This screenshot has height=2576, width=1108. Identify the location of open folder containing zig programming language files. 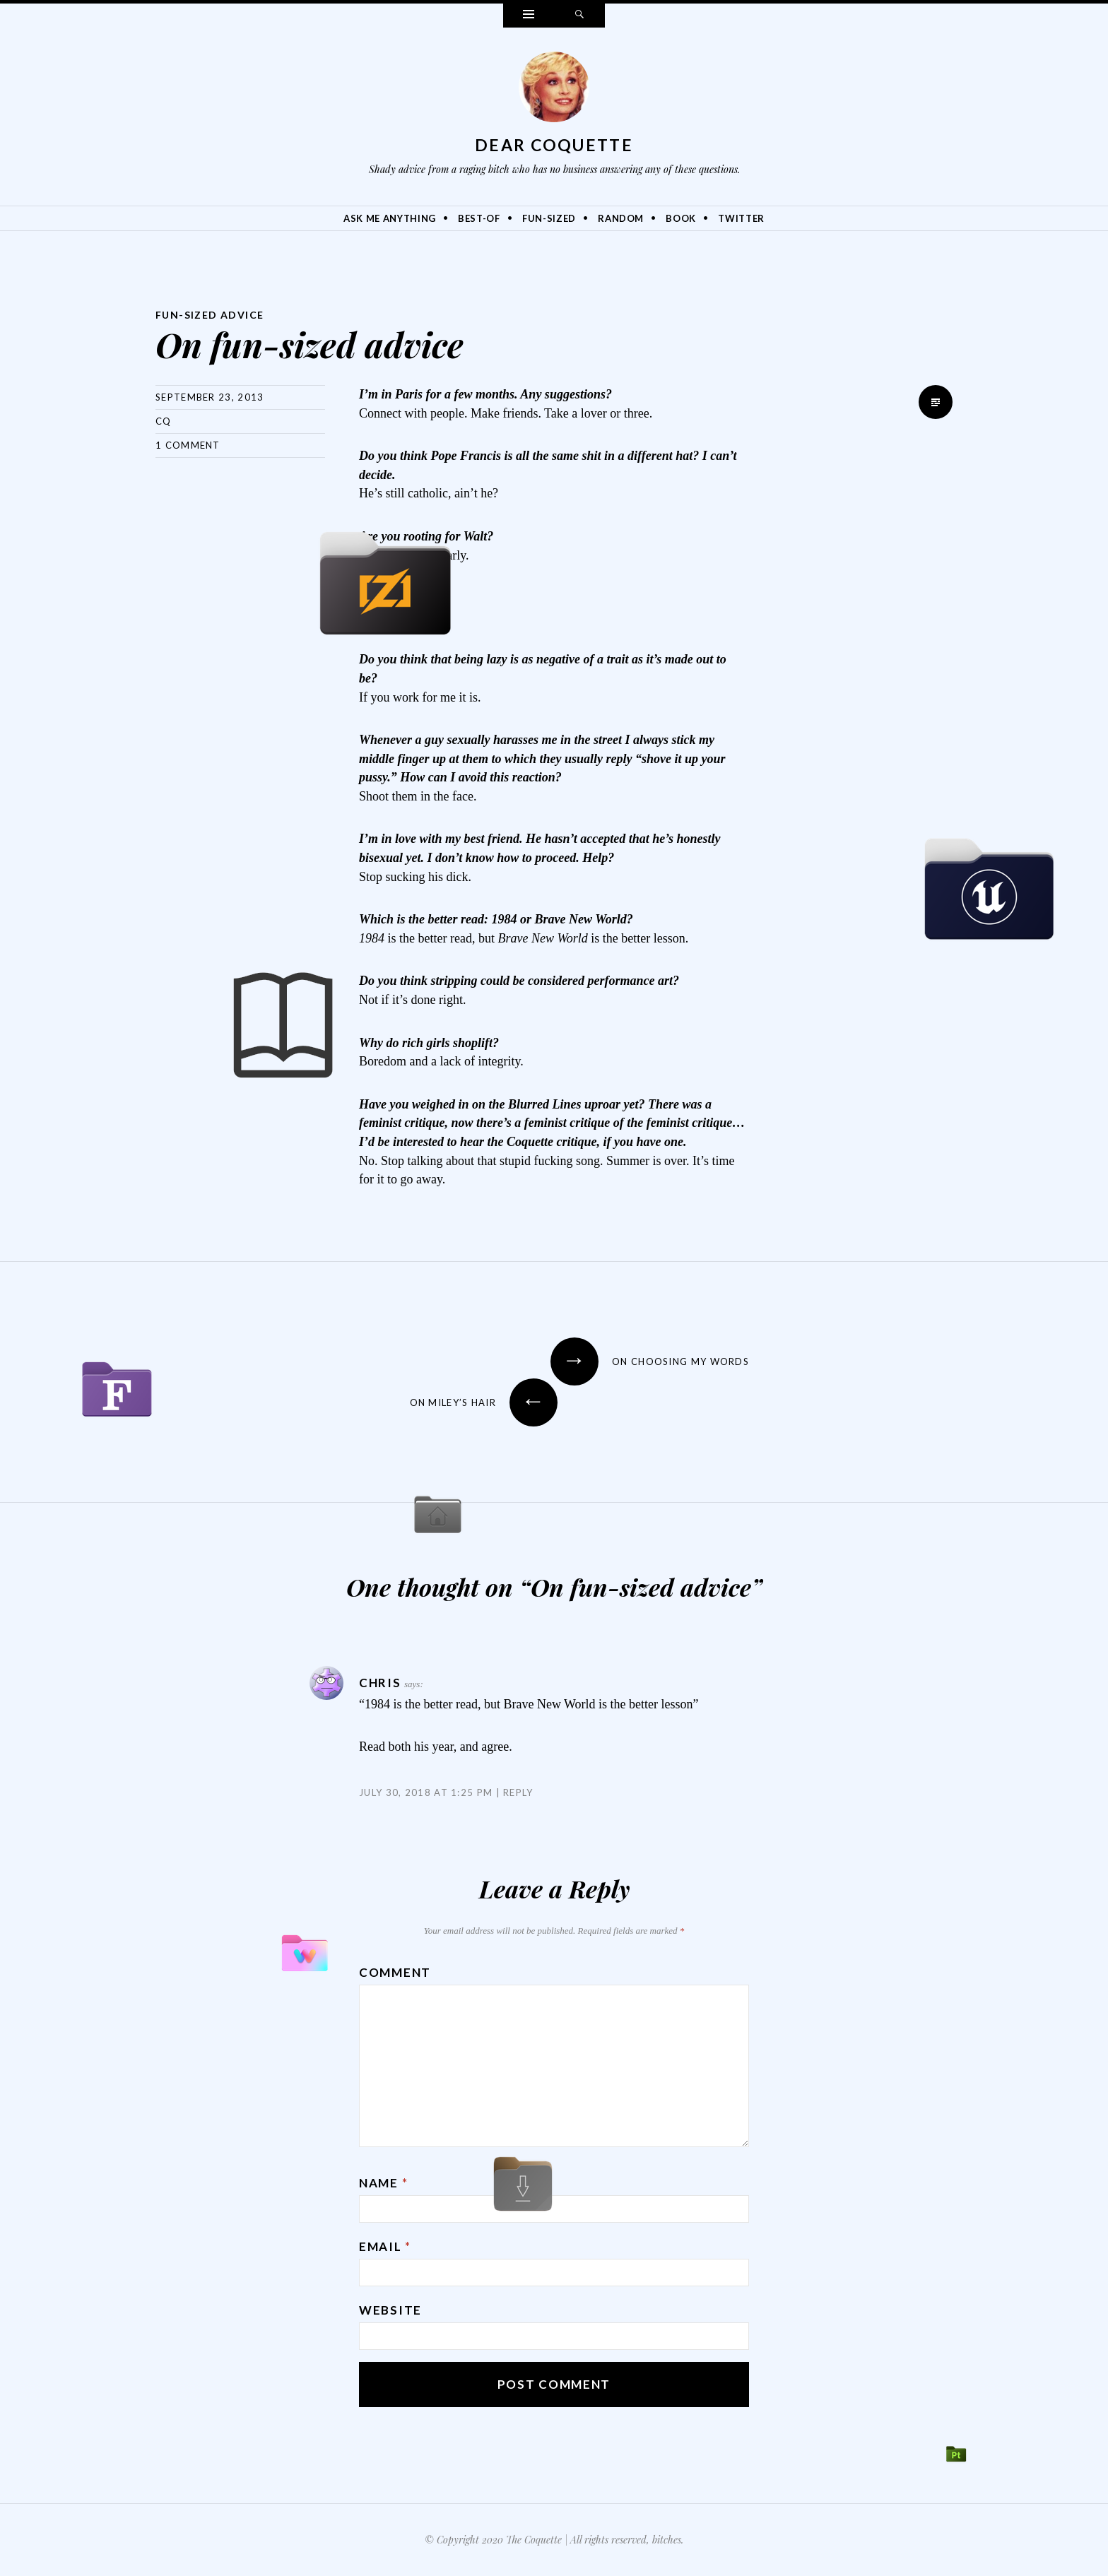
(384, 586).